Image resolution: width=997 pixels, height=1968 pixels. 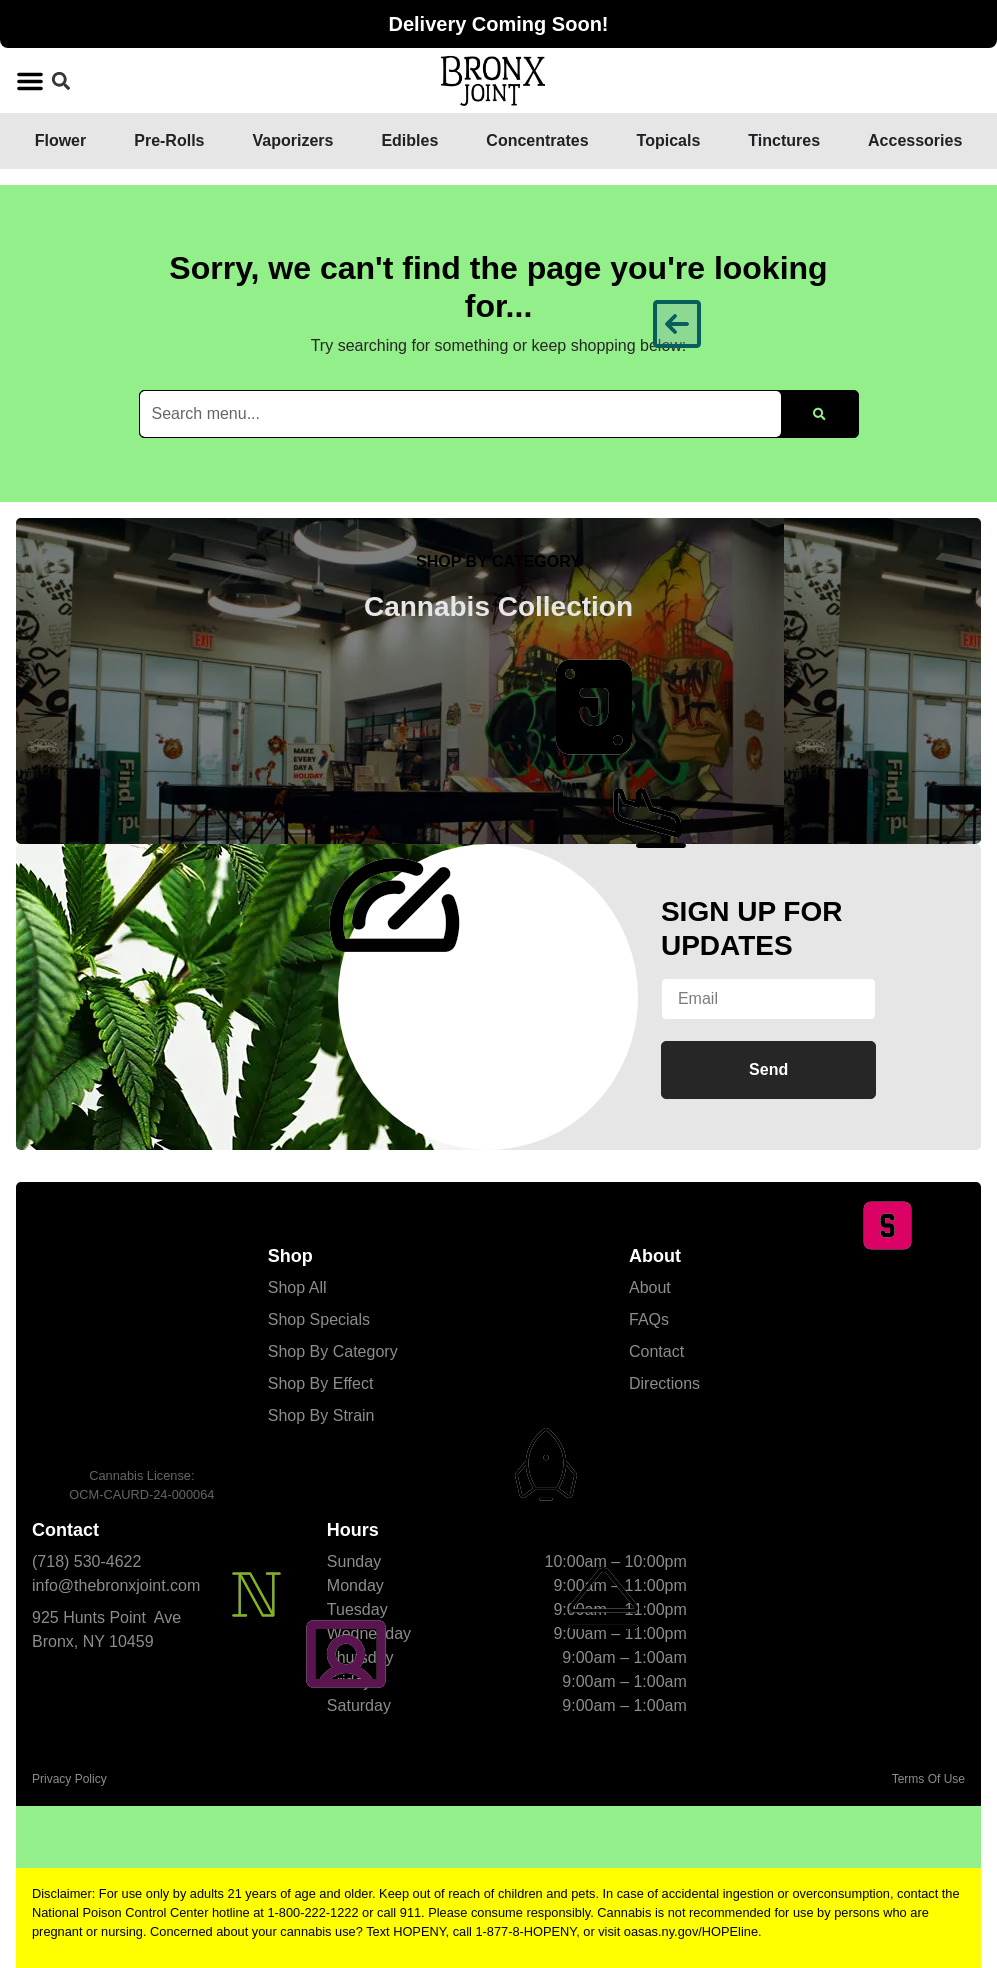 I want to click on view performance or speed metrics, so click(x=394, y=909).